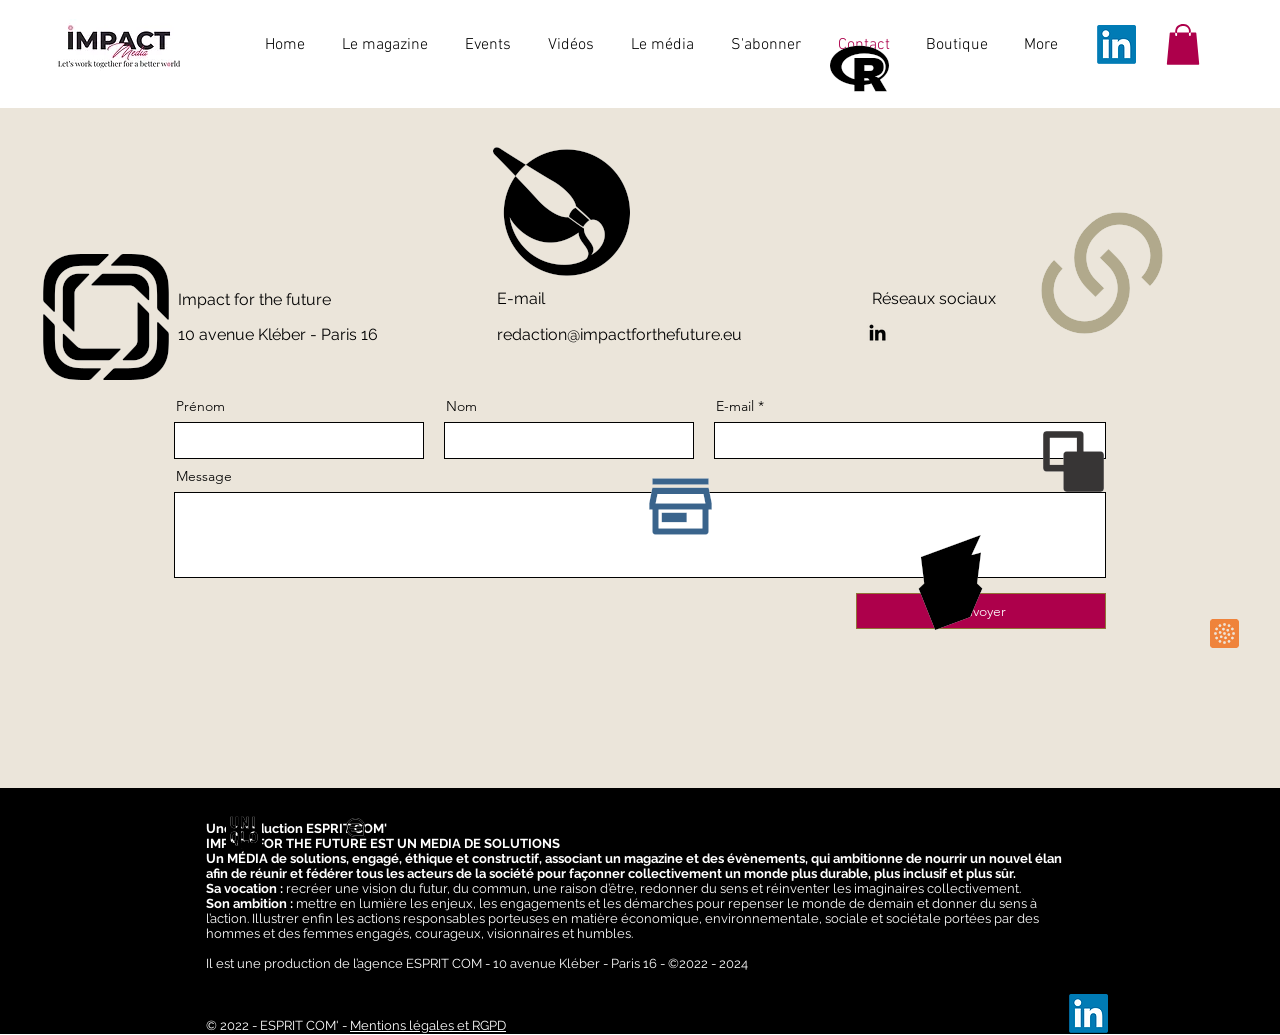 This screenshot has height=1035, width=1280. What do you see at coordinates (355, 827) in the screenshot?
I see `open quip collaborative documents app` at bounding box center [355, 827].